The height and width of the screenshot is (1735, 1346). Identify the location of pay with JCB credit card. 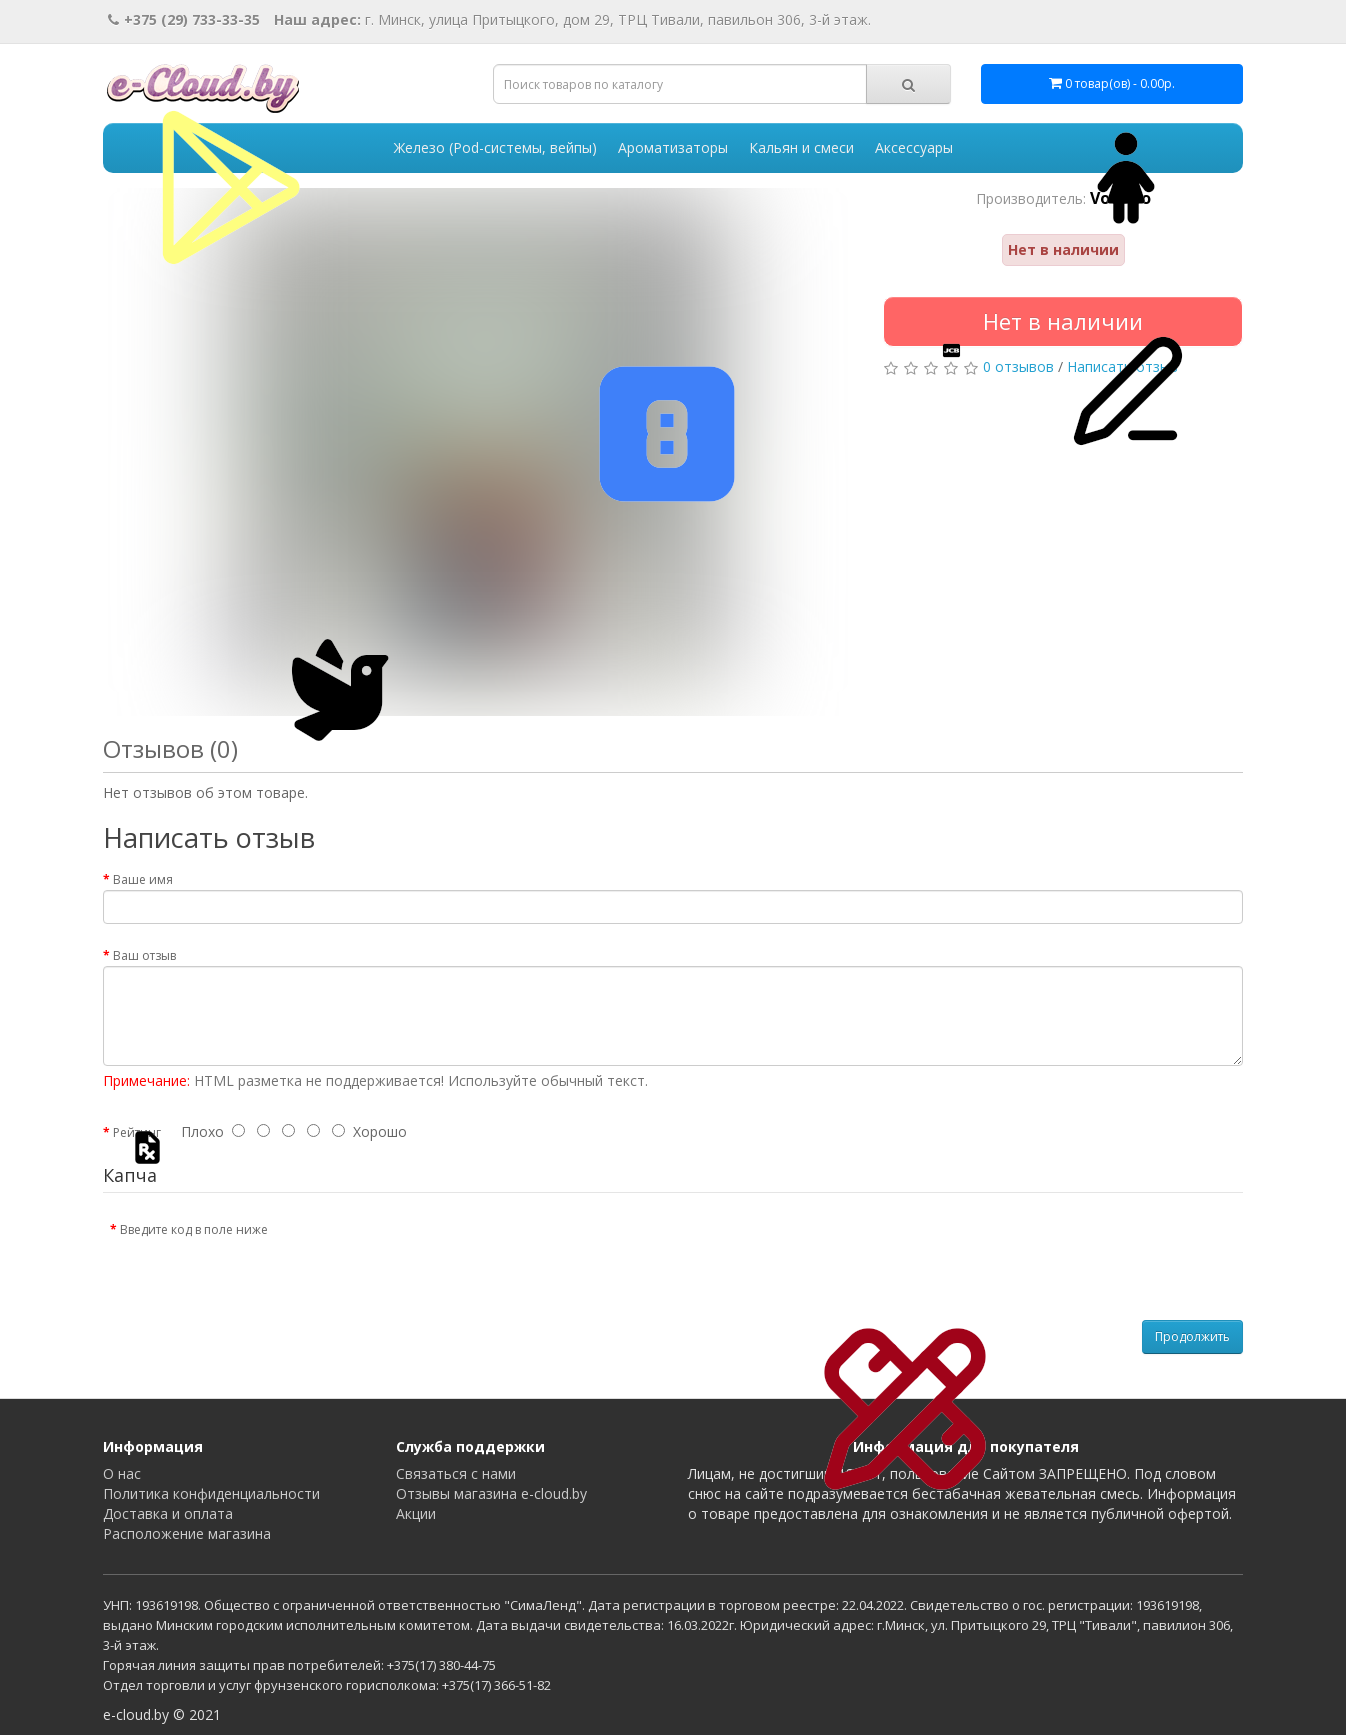
(951, 350).